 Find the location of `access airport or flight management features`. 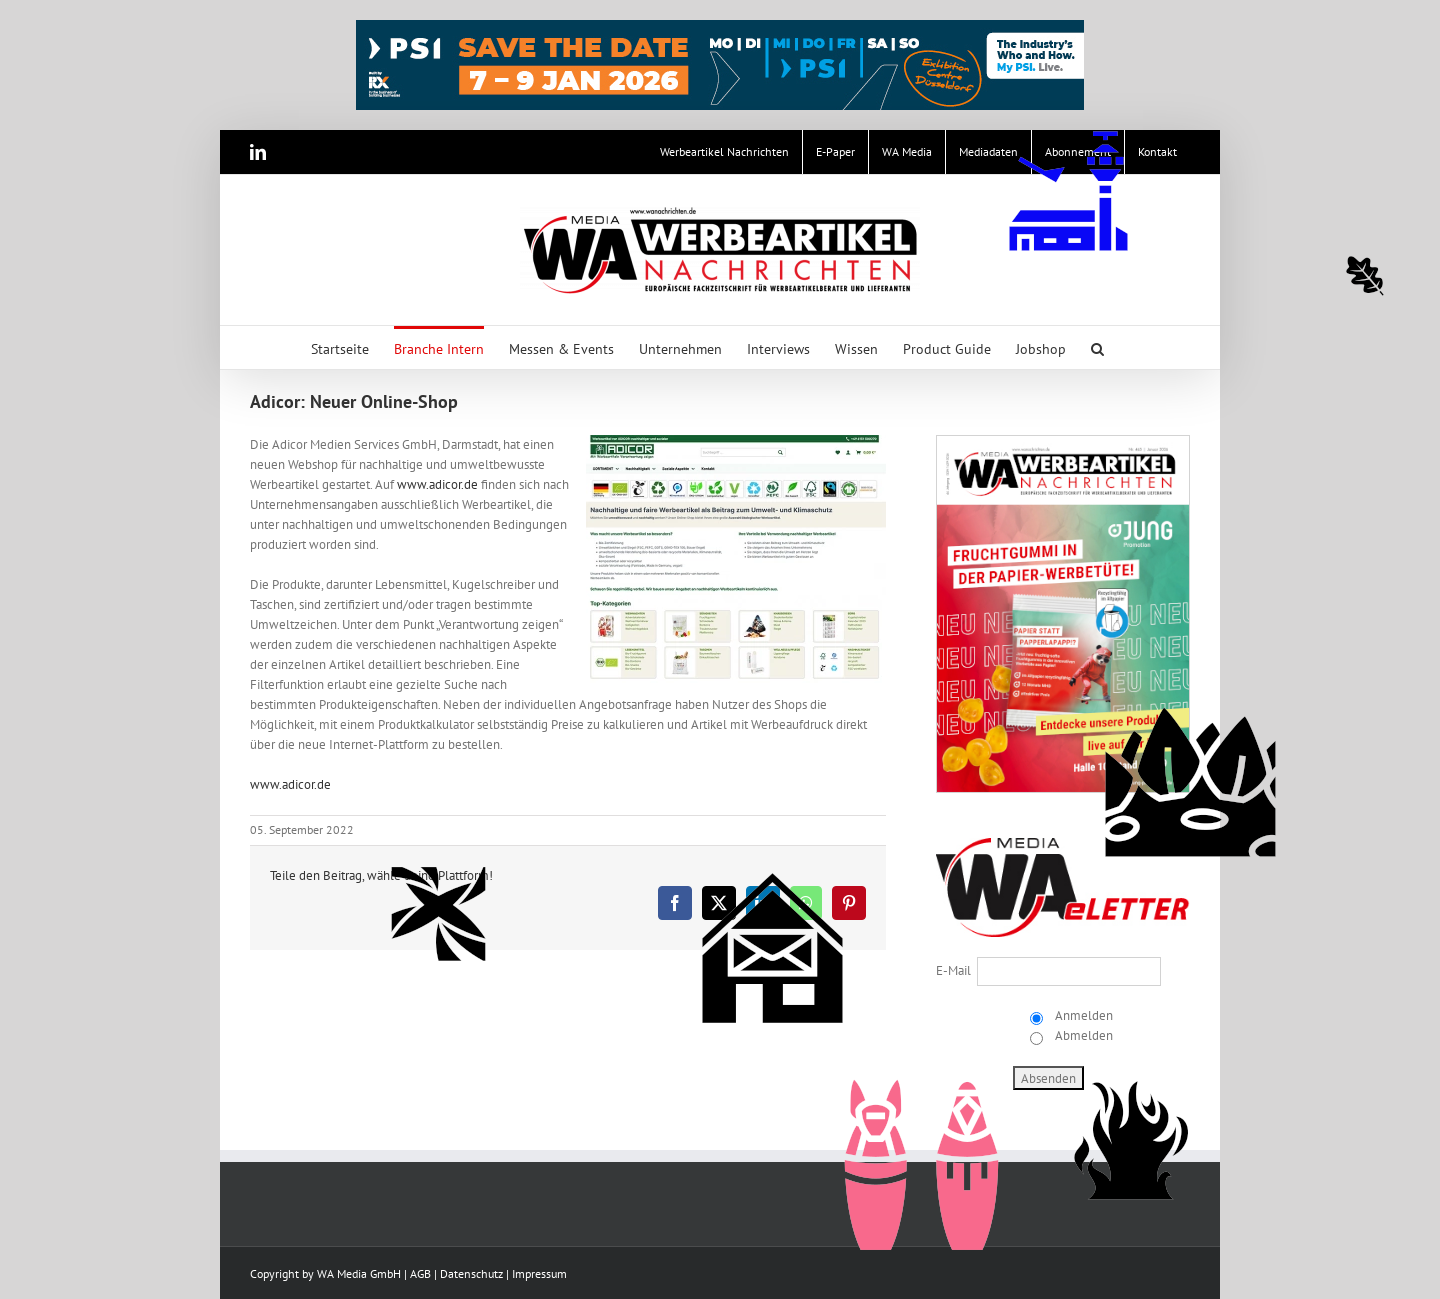

access airport or flight management features is located at coordinates (1068, 191).